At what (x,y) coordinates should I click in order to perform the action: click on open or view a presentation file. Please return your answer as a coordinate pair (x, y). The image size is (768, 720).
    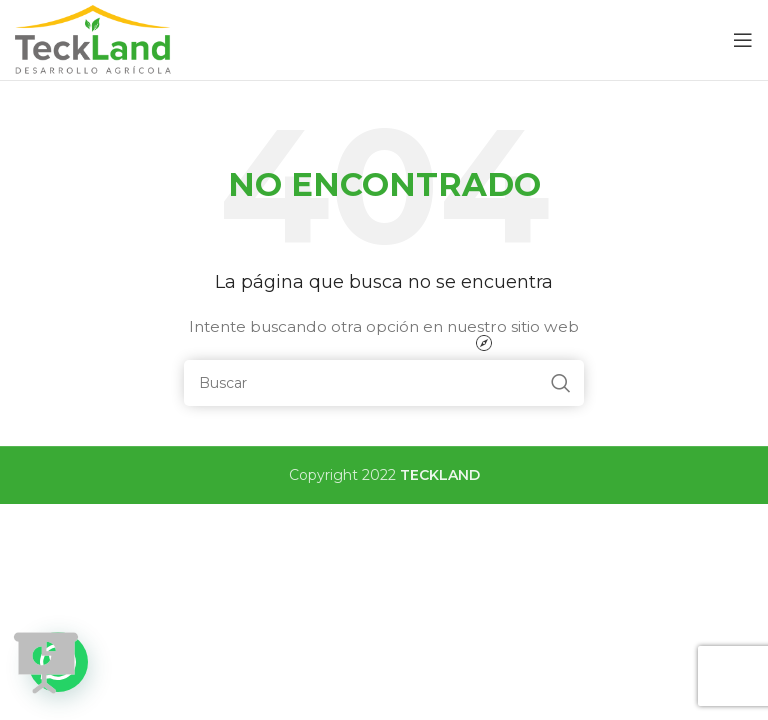
    Looking at the image, I should click on (46, 660).